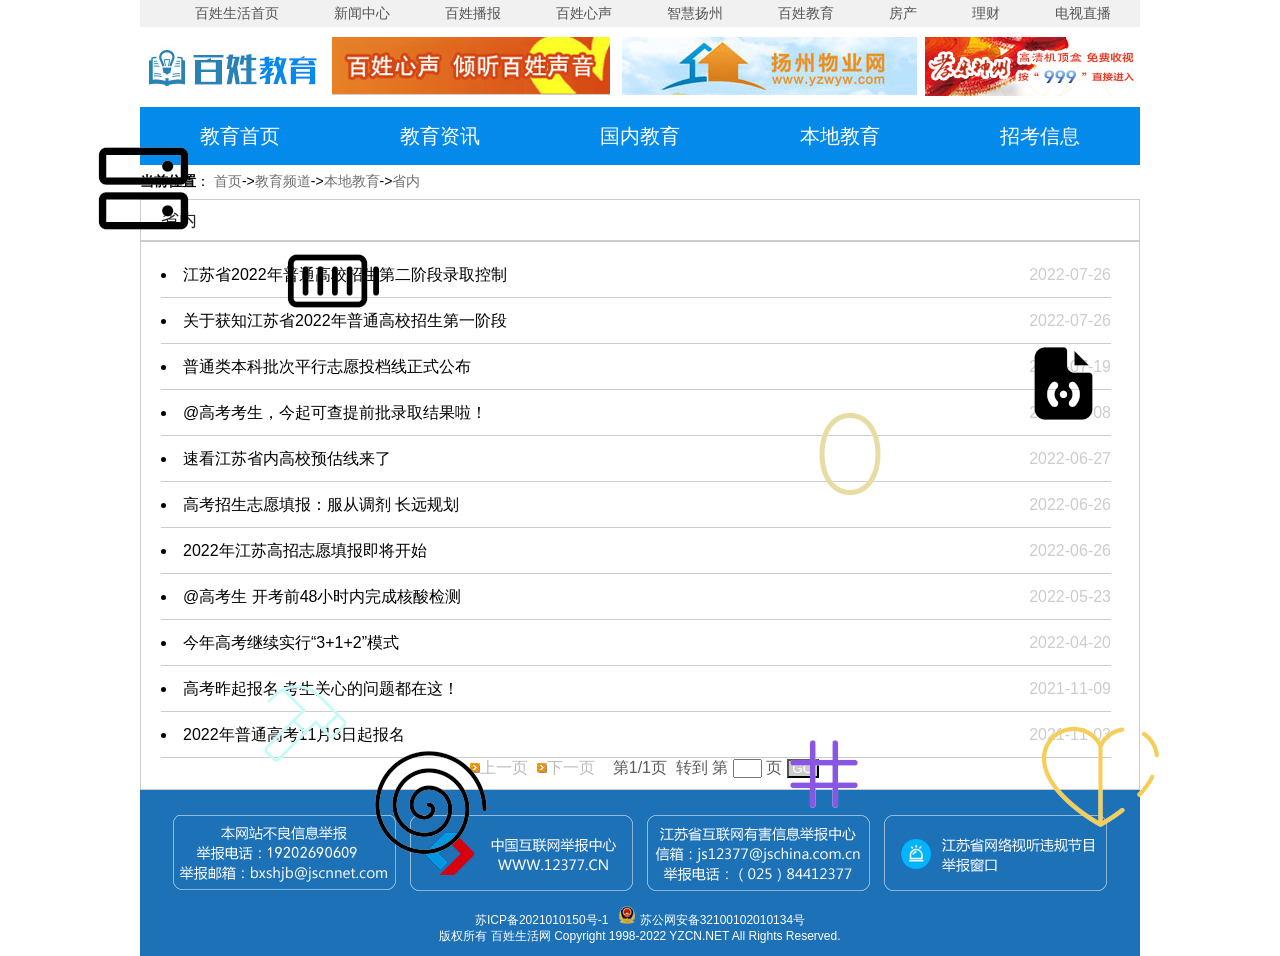 The width and height of the screenshot is (1280, 956). I want to click on indicates battery is fully charged, so click(332, 281).